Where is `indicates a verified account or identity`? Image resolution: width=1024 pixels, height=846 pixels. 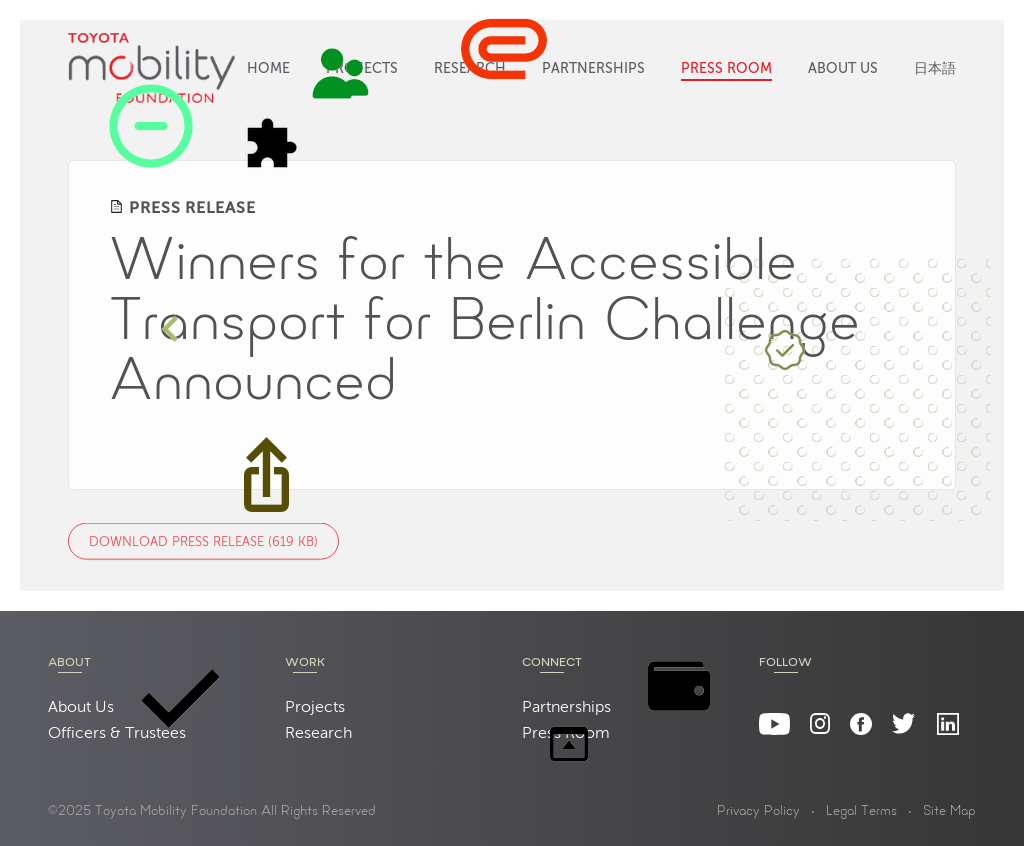 indicates a verified account or identity is located at coordinates (785, 350).